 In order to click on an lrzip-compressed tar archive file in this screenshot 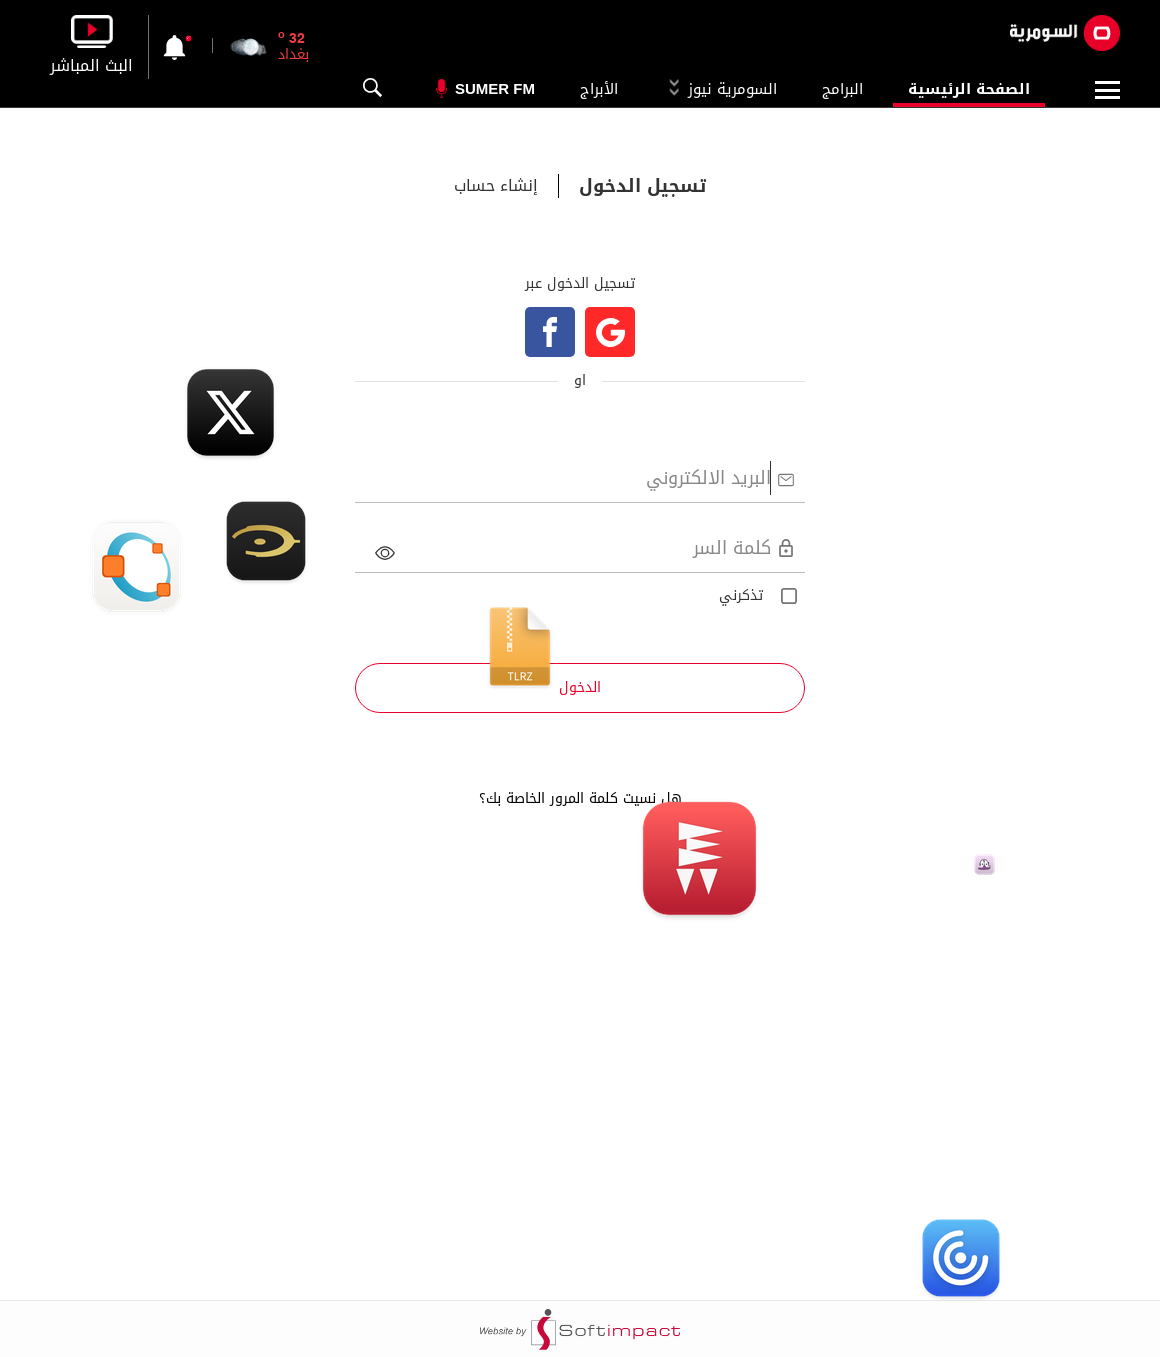, I will do `click(520, 648)`.